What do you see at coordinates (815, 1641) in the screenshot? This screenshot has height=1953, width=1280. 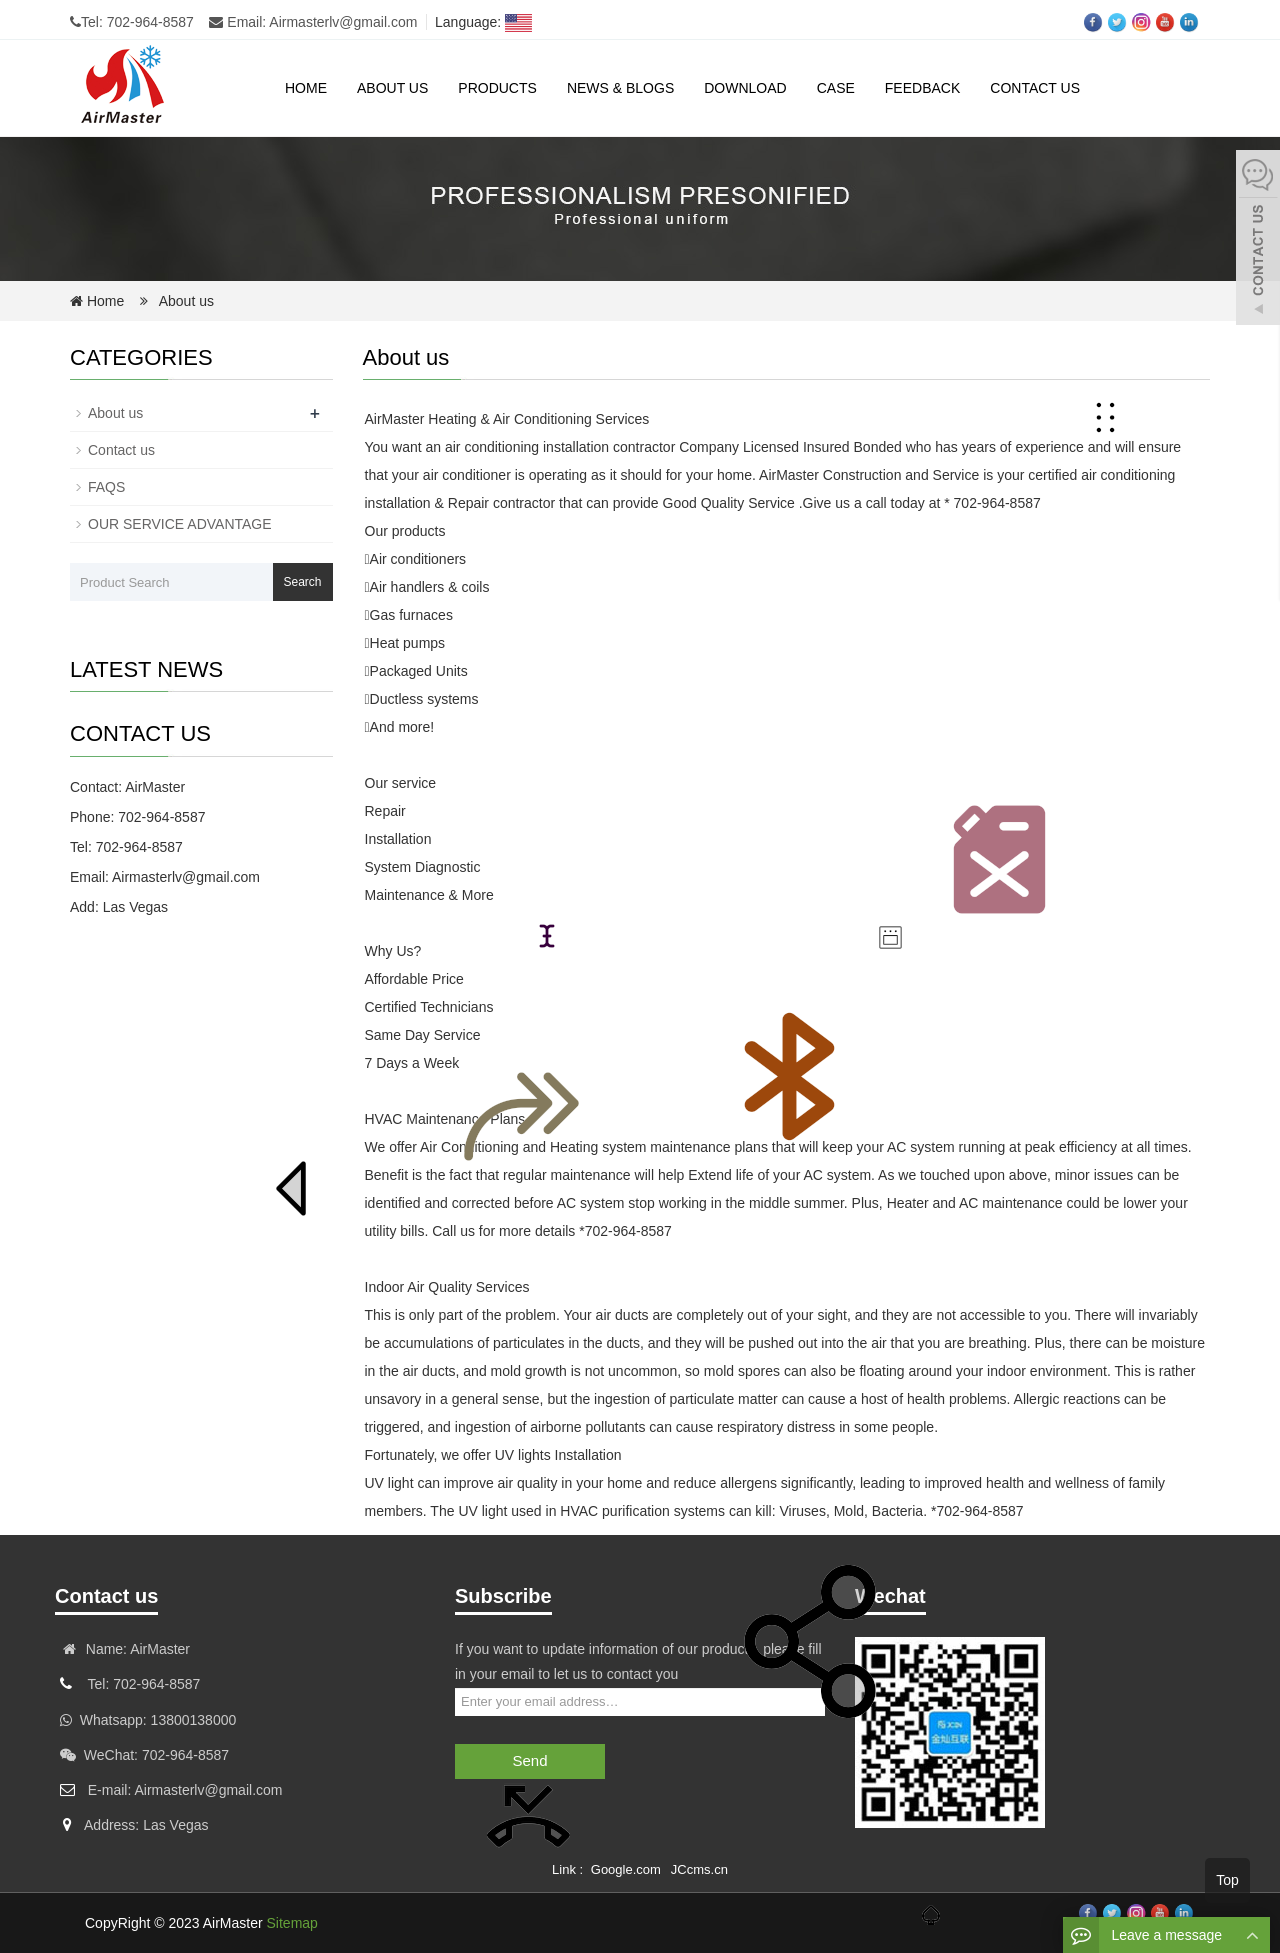 I see `share content to social networks` at bounding box center [815, 1641].